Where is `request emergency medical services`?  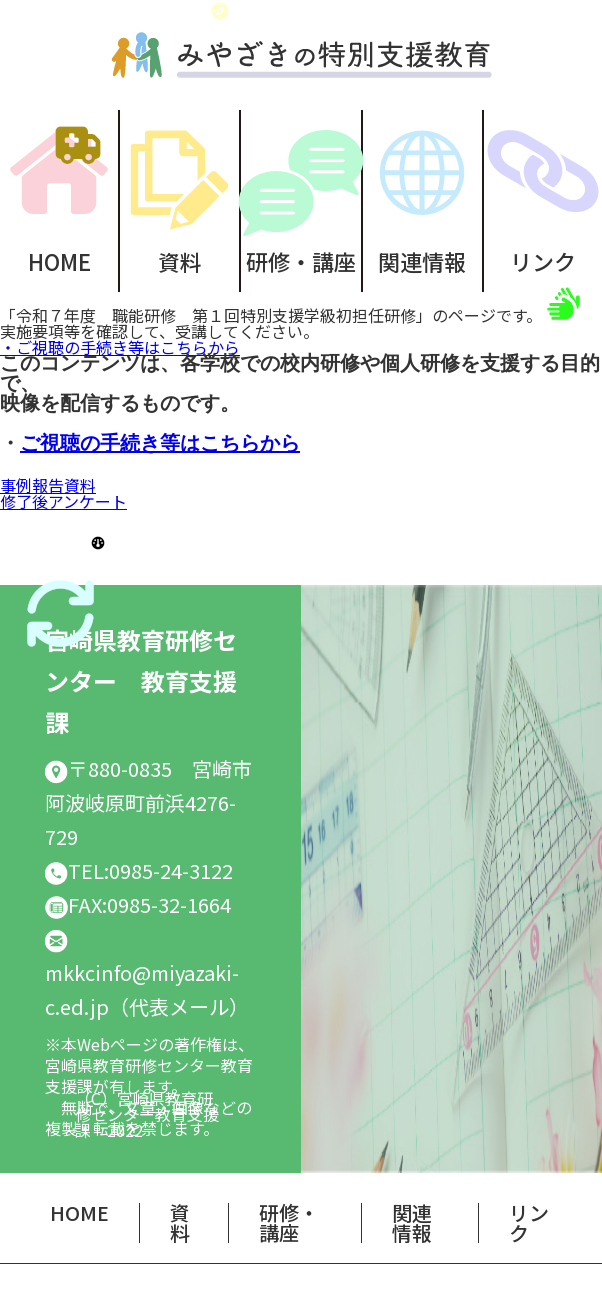 request emergency medical services is located at coordinates (78, 144).